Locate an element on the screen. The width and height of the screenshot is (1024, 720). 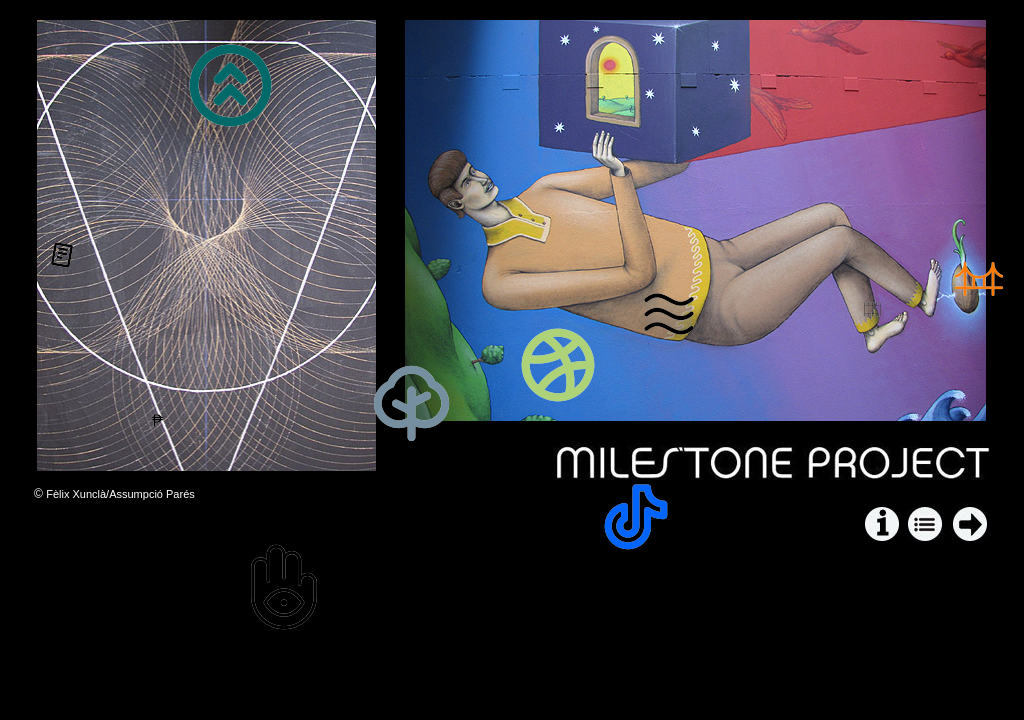
view video or film content is located at coordinates (872, 309).